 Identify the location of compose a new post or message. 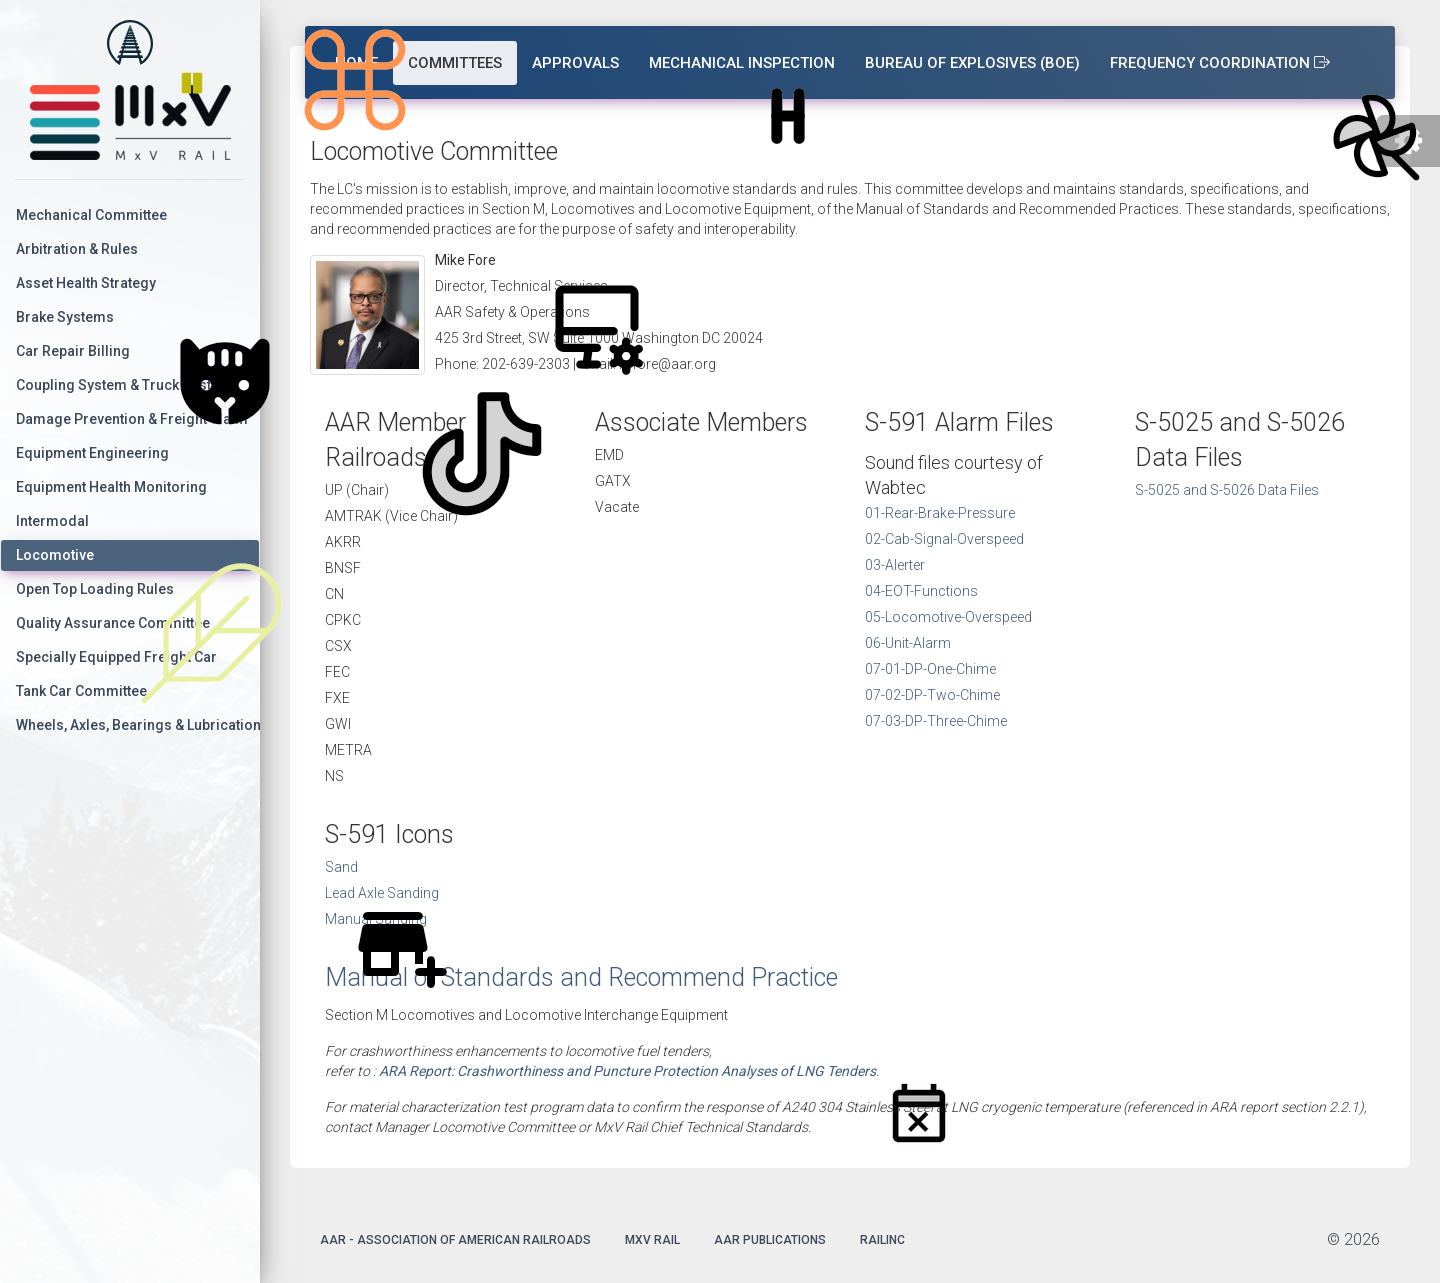
(209, 636).